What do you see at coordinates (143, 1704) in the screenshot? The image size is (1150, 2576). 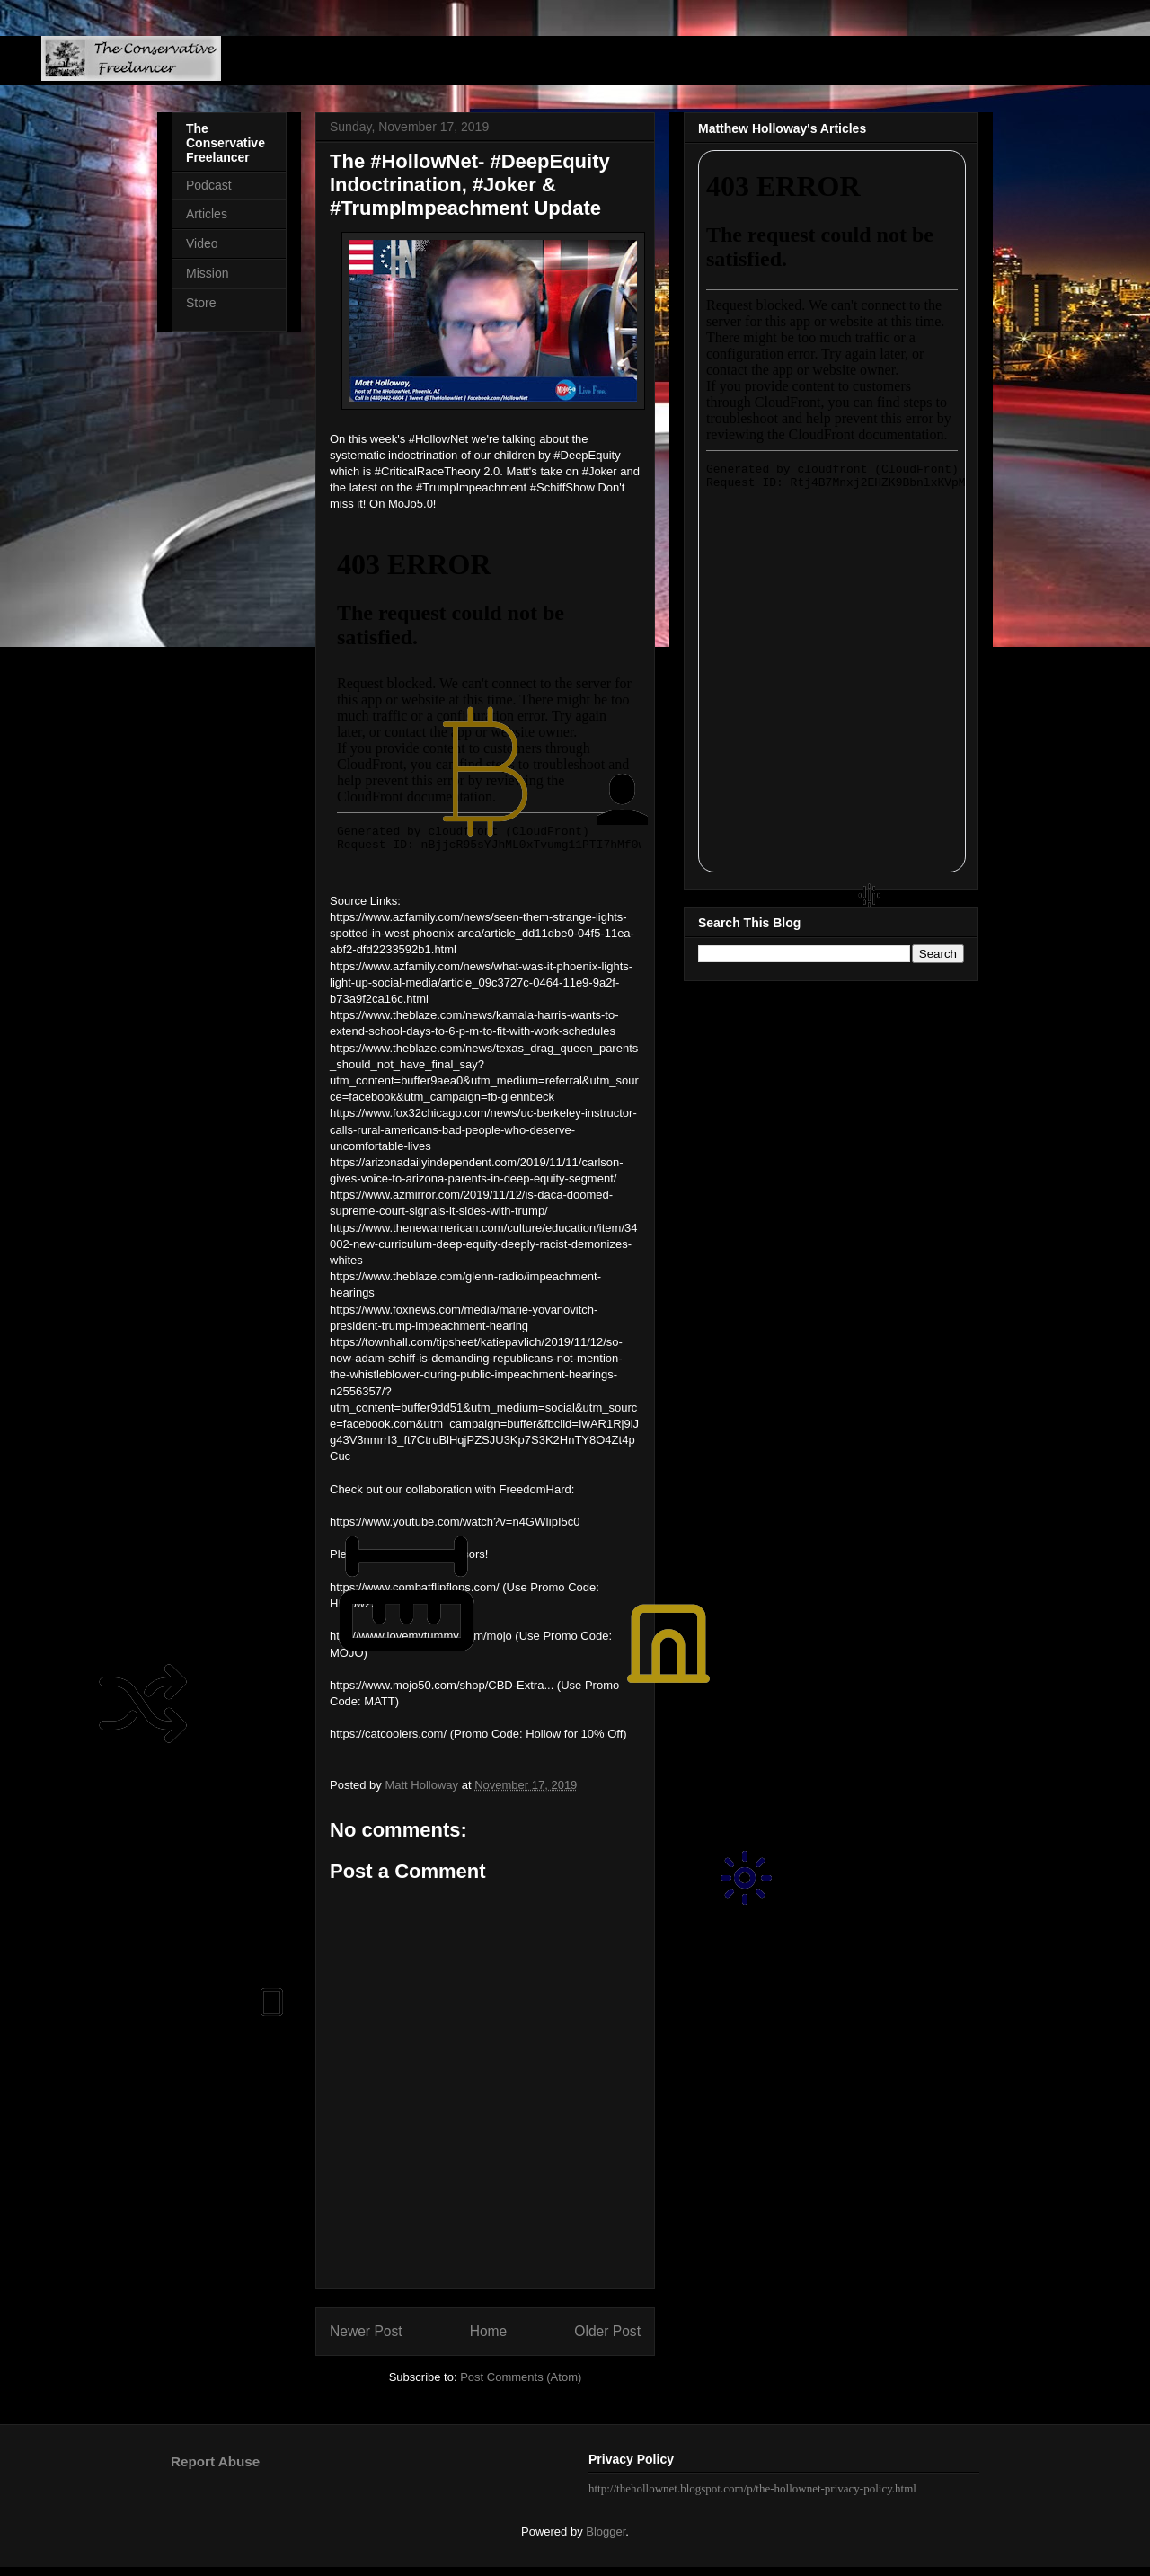 I see `shuffle or randomize content` at bounding box center [143, 1704].